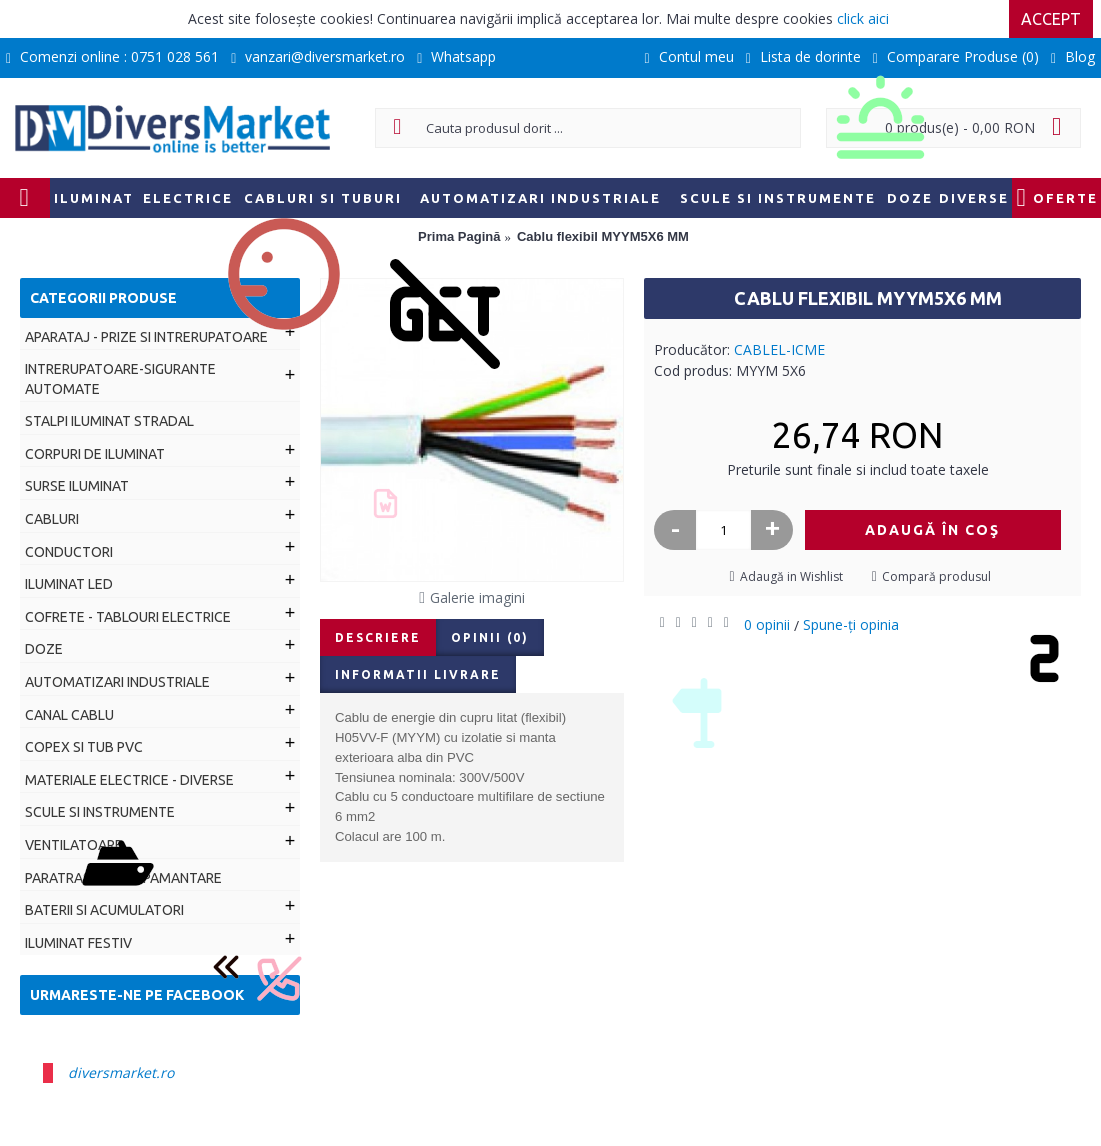 The width and height of the screenshot is (1101, 1146). I want to click on indicates second item or step in a sequence, so click(1044, 658).